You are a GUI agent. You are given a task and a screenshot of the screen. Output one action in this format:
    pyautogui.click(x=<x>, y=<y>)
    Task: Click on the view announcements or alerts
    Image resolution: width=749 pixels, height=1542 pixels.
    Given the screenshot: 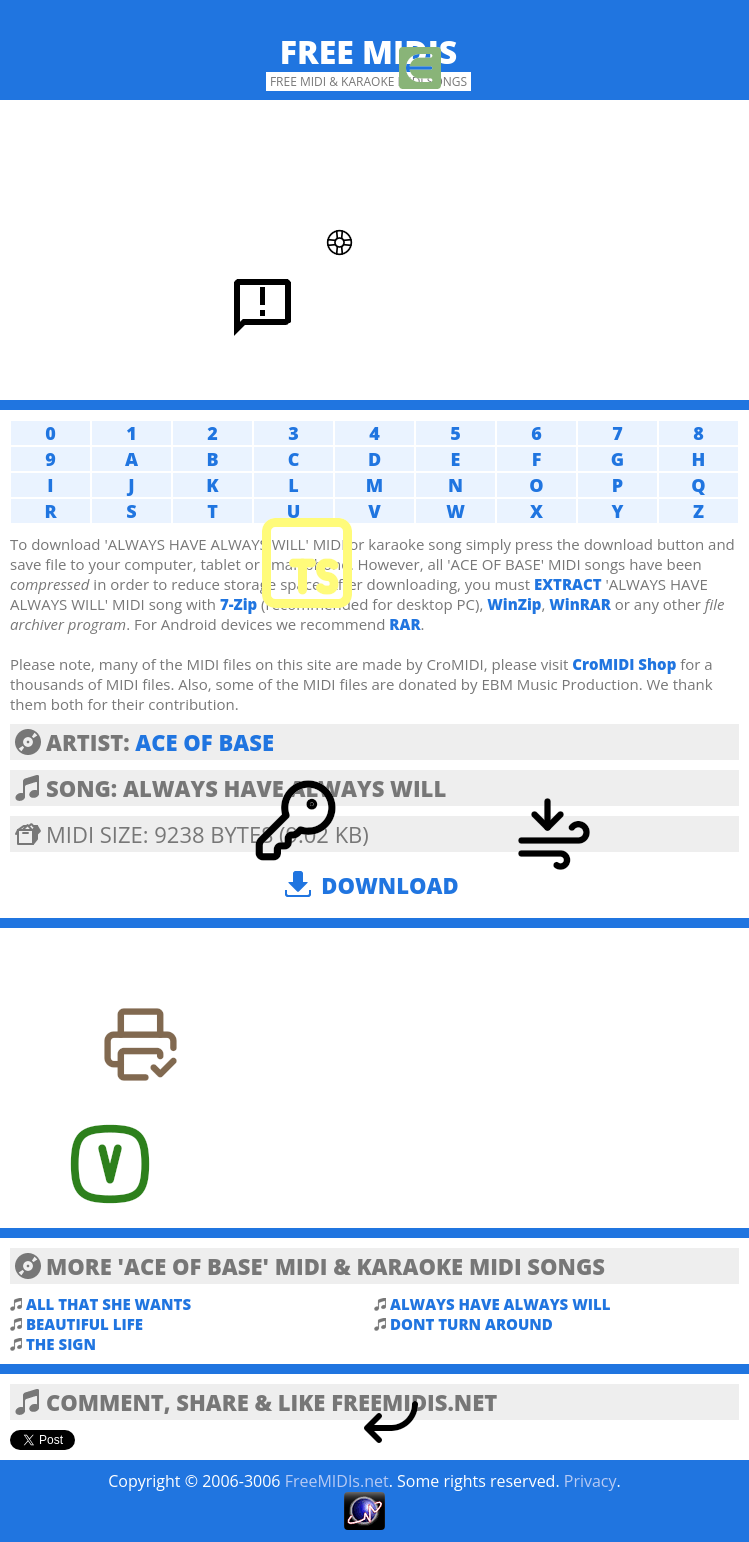 What is the action you would take?
    pyautogui.click(x=262, y=307)
    